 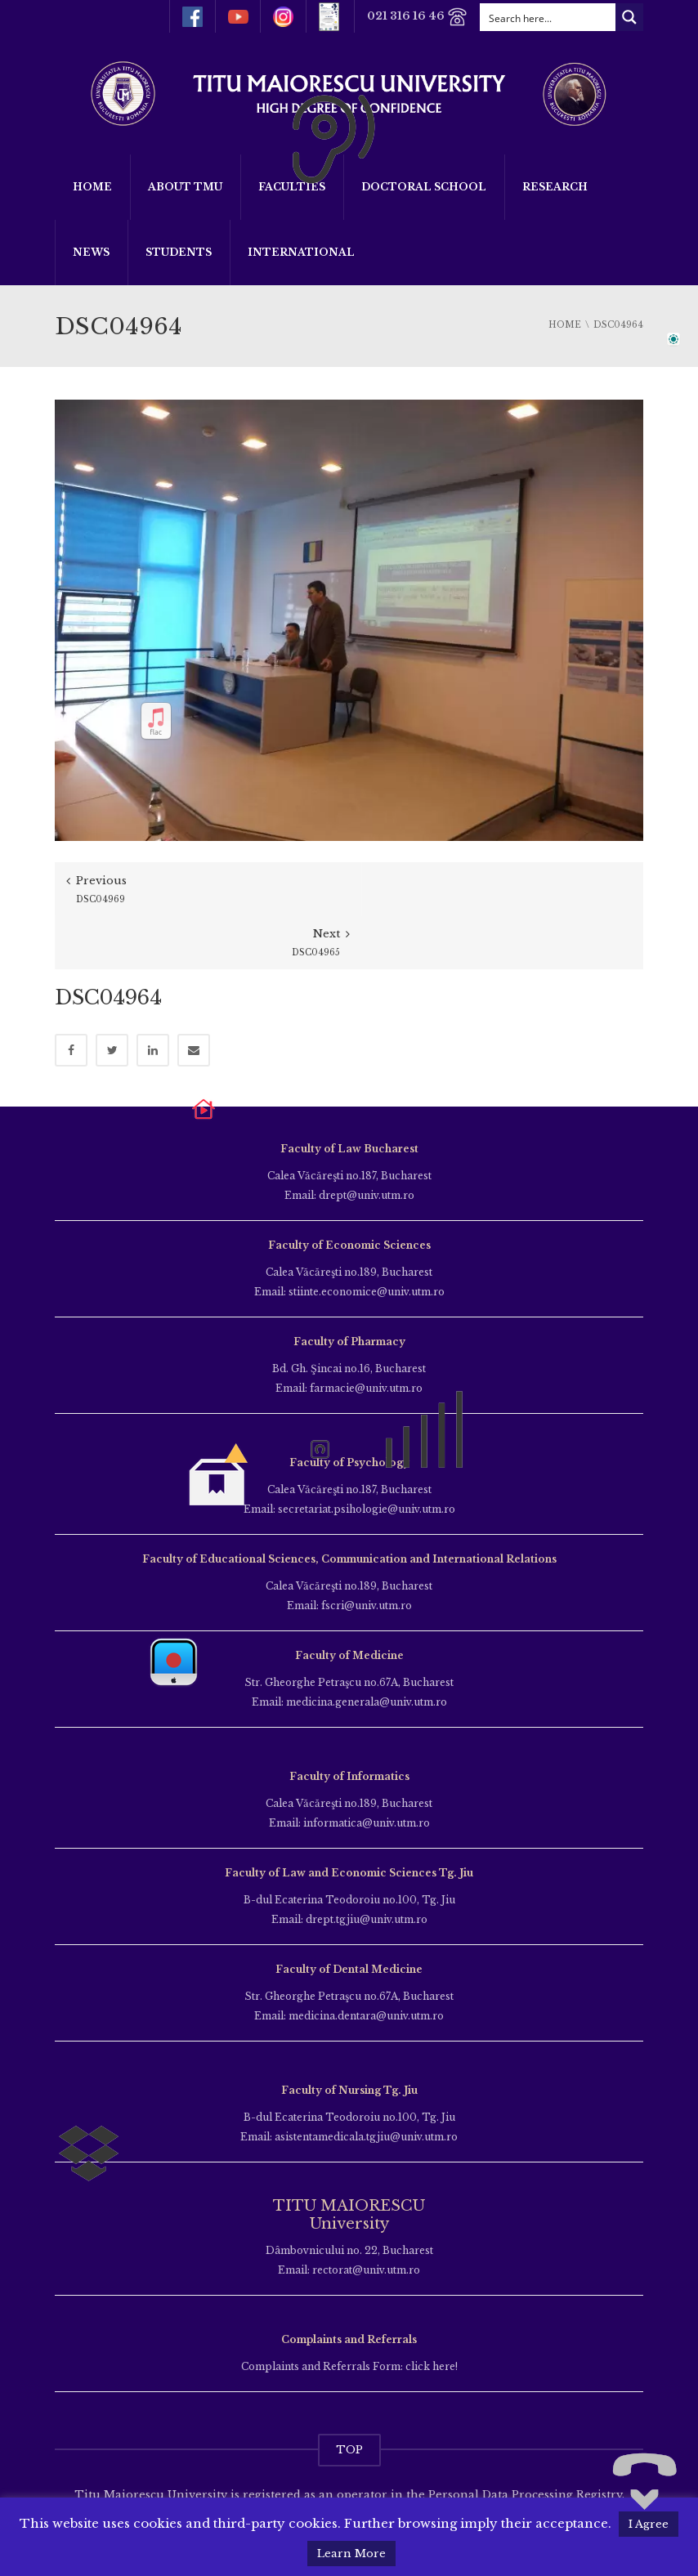 What do you see at coordinates (644, 2475) in the screenshot?
I see `end or hang up a call` at bounding box center [644, 2475].